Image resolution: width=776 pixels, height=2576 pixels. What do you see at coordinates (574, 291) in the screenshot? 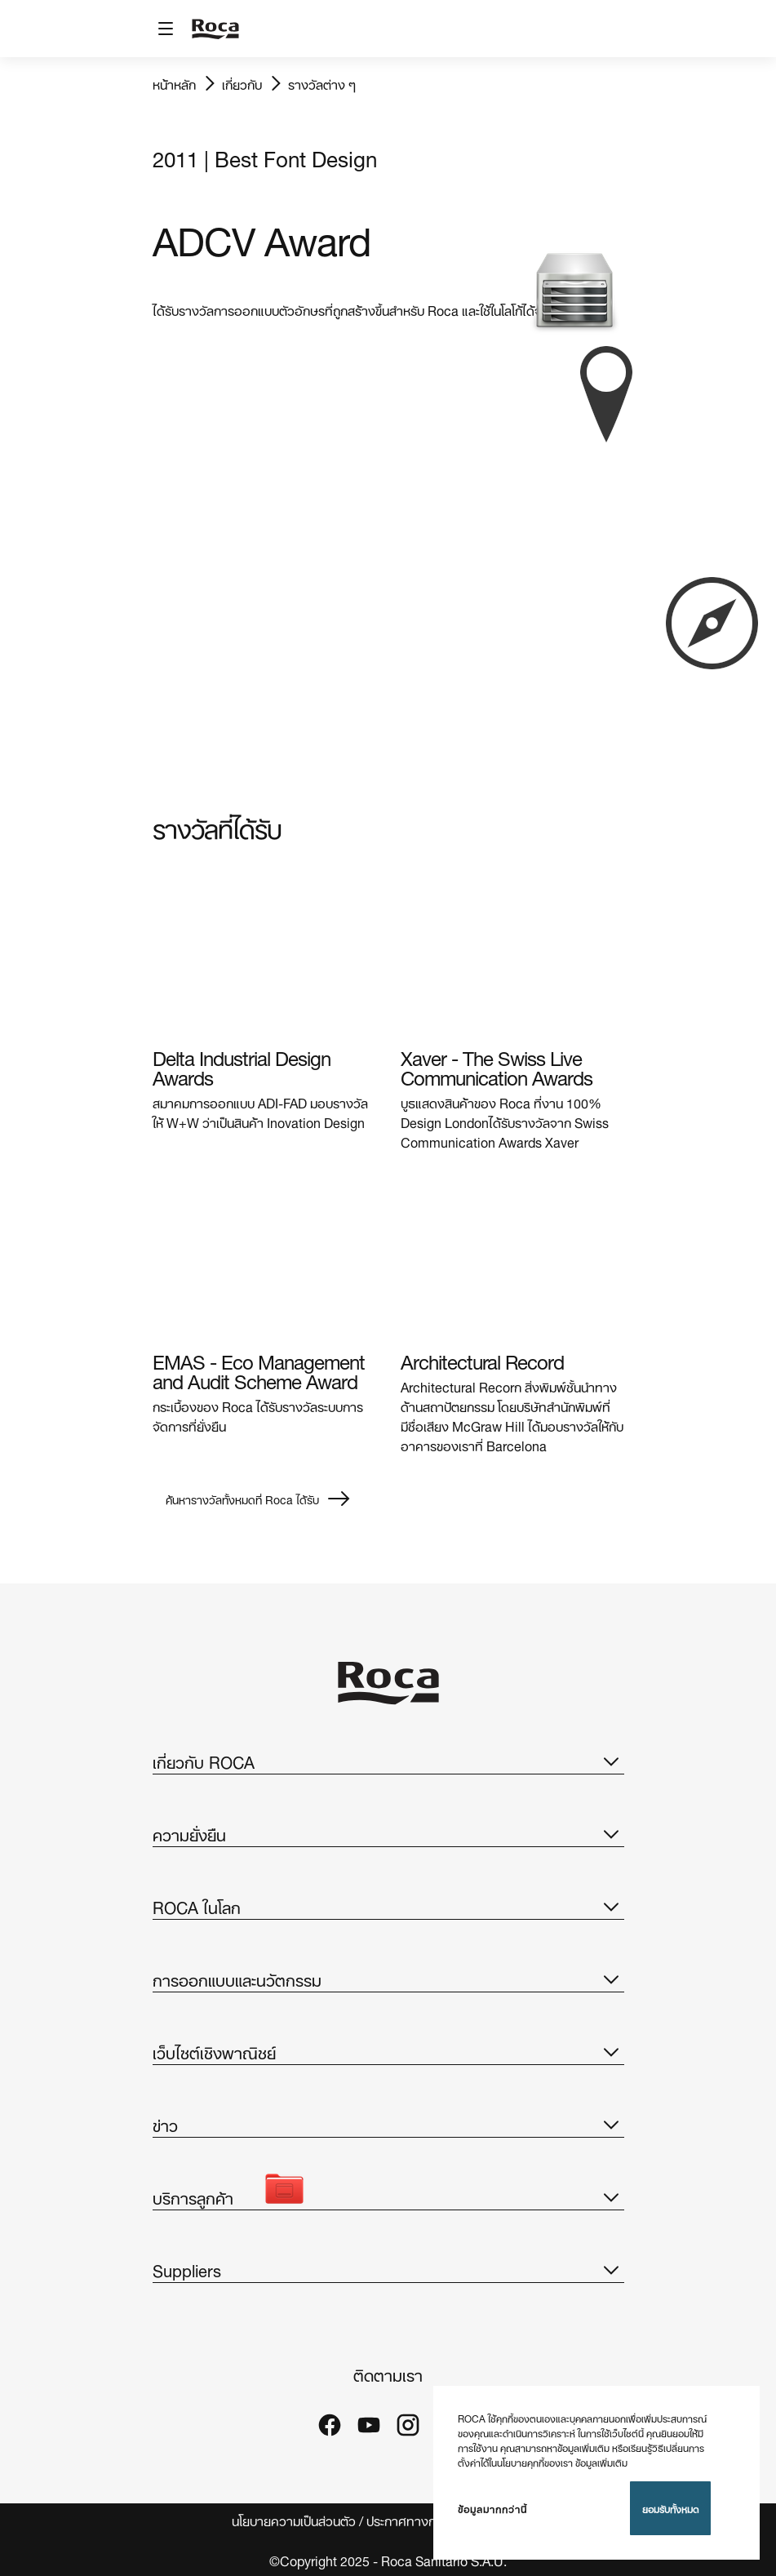
I see `access multi-disk storage device` at bounding box center [574, 291].